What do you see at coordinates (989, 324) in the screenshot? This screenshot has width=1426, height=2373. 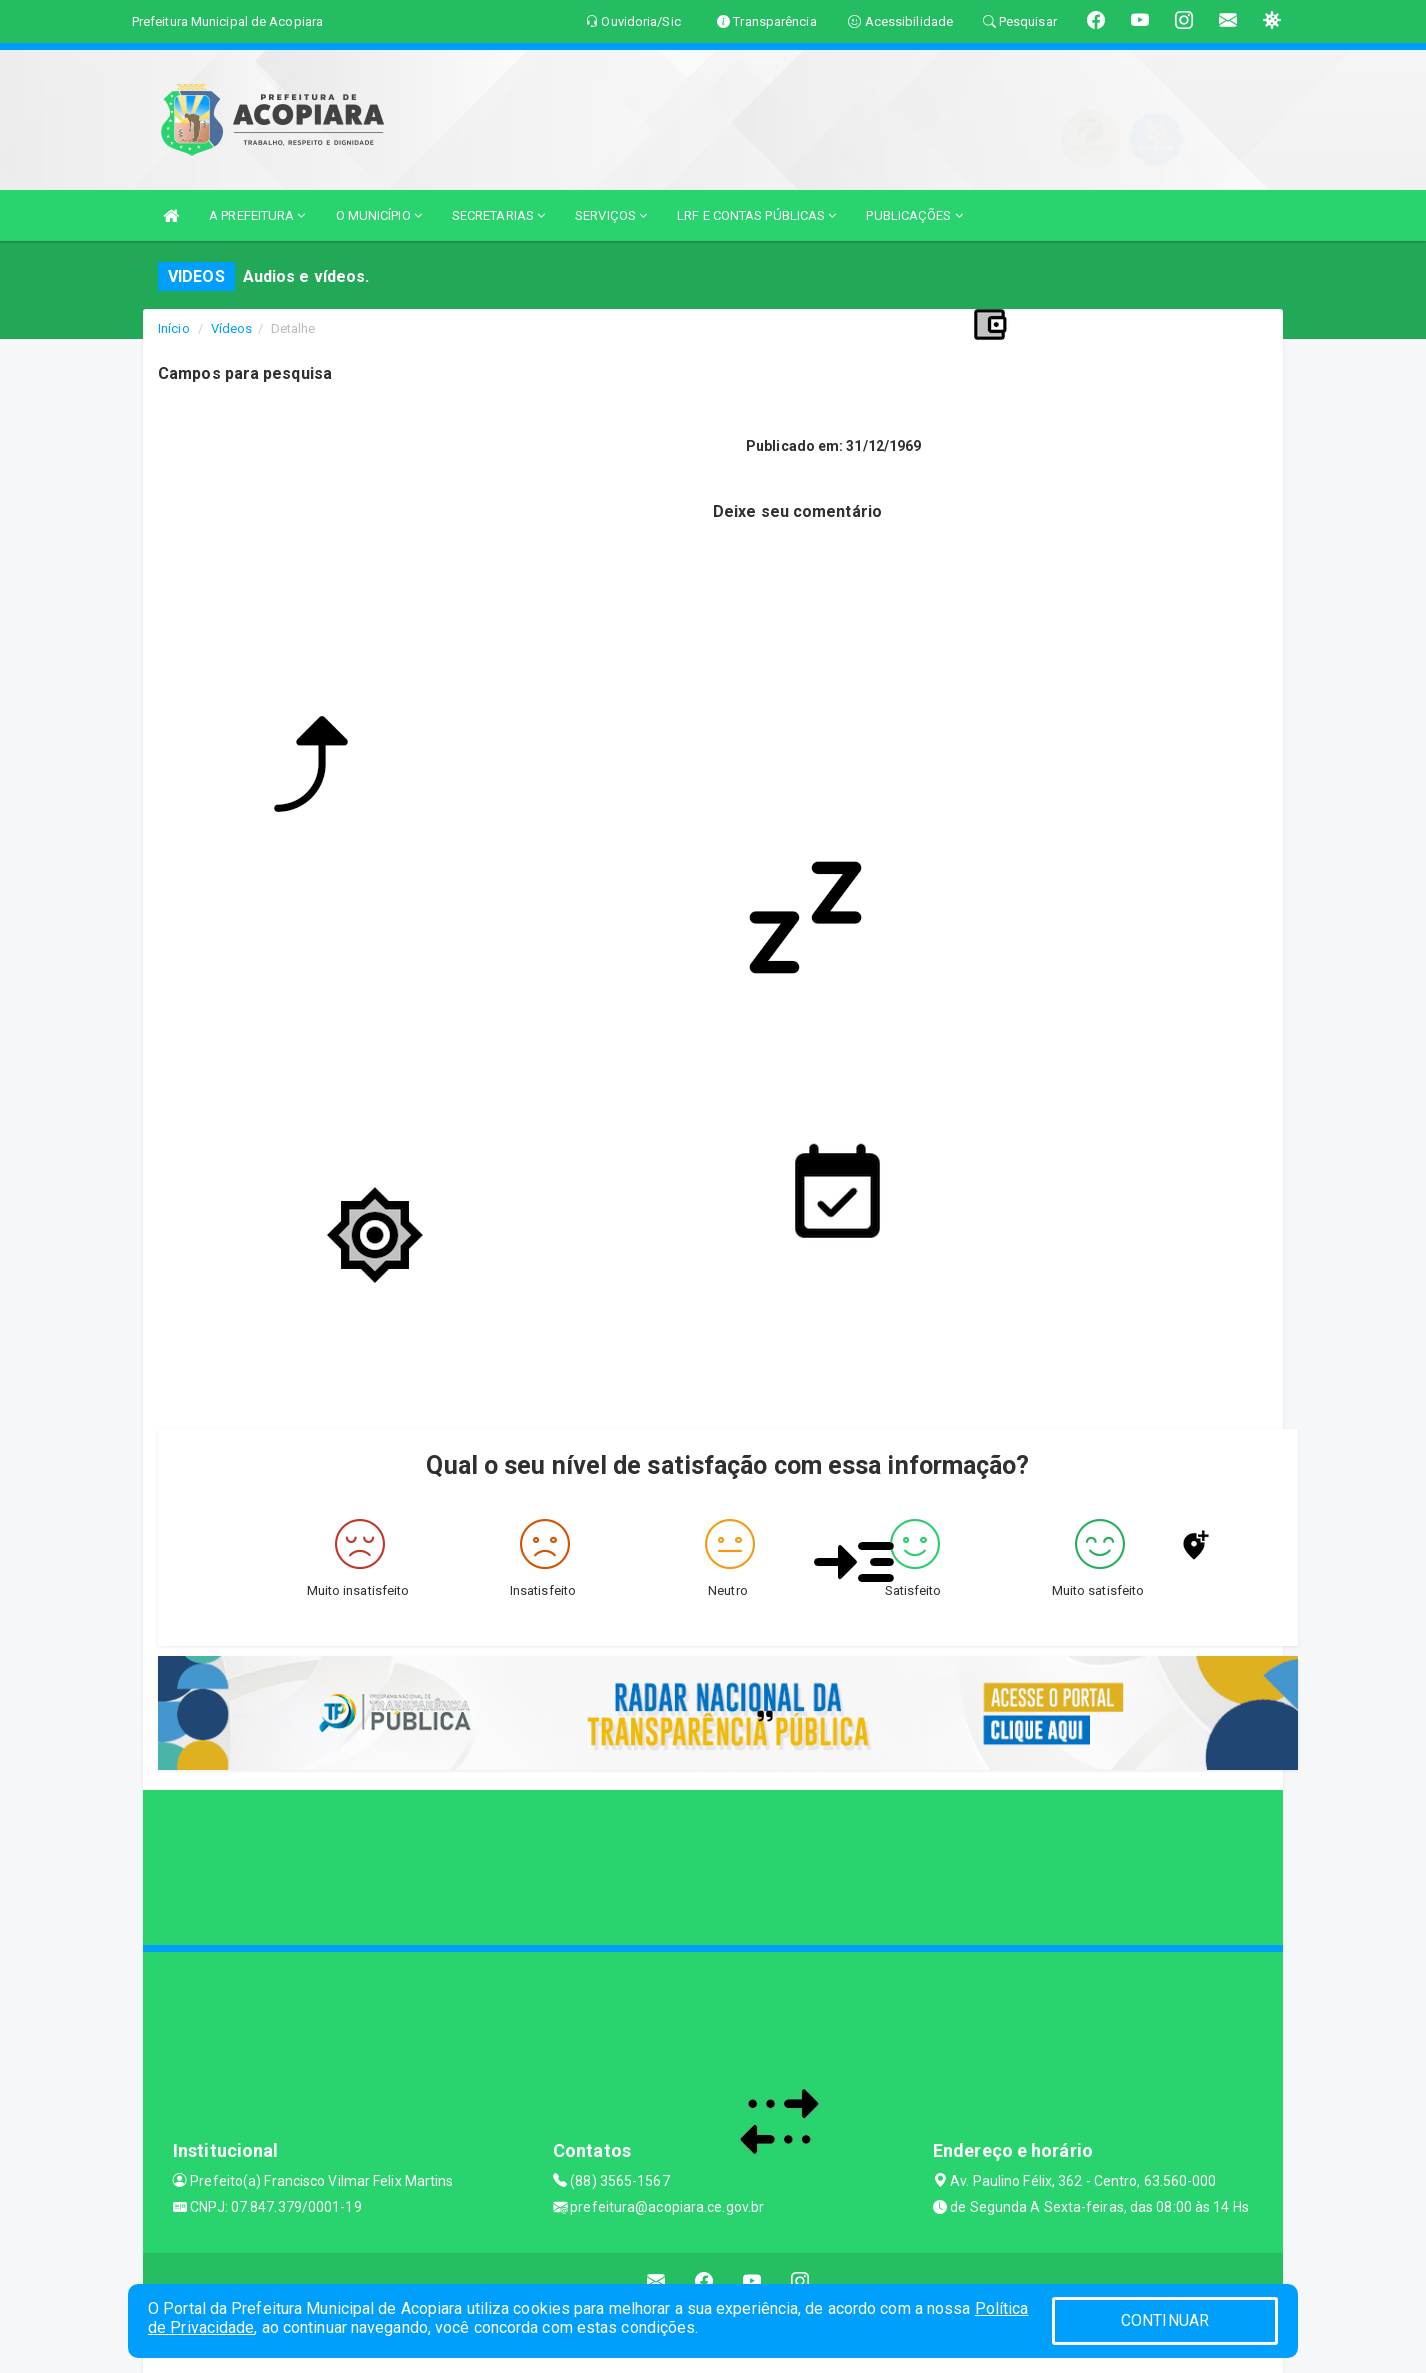 I see `access your digital wallet` at bounding box center [989, 324].